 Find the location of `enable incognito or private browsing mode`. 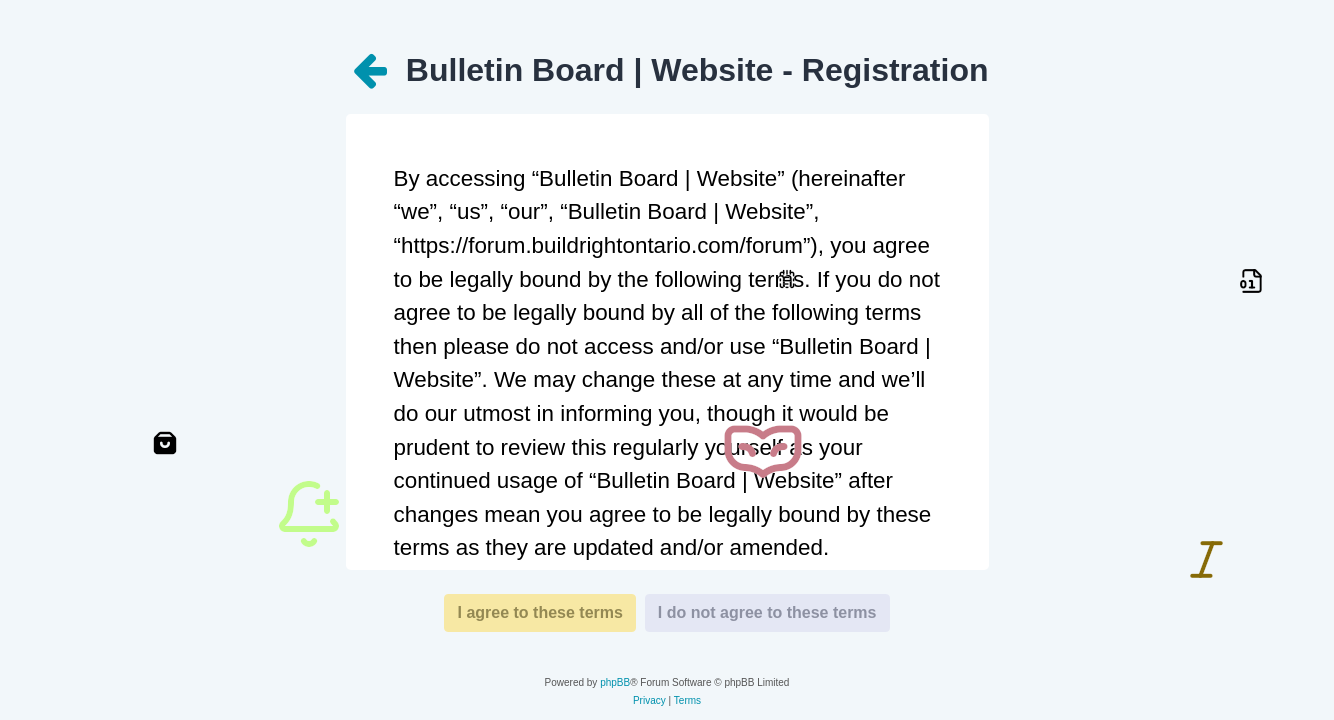

enable incognito or private browsing mode is located at coordinates (763, 450).